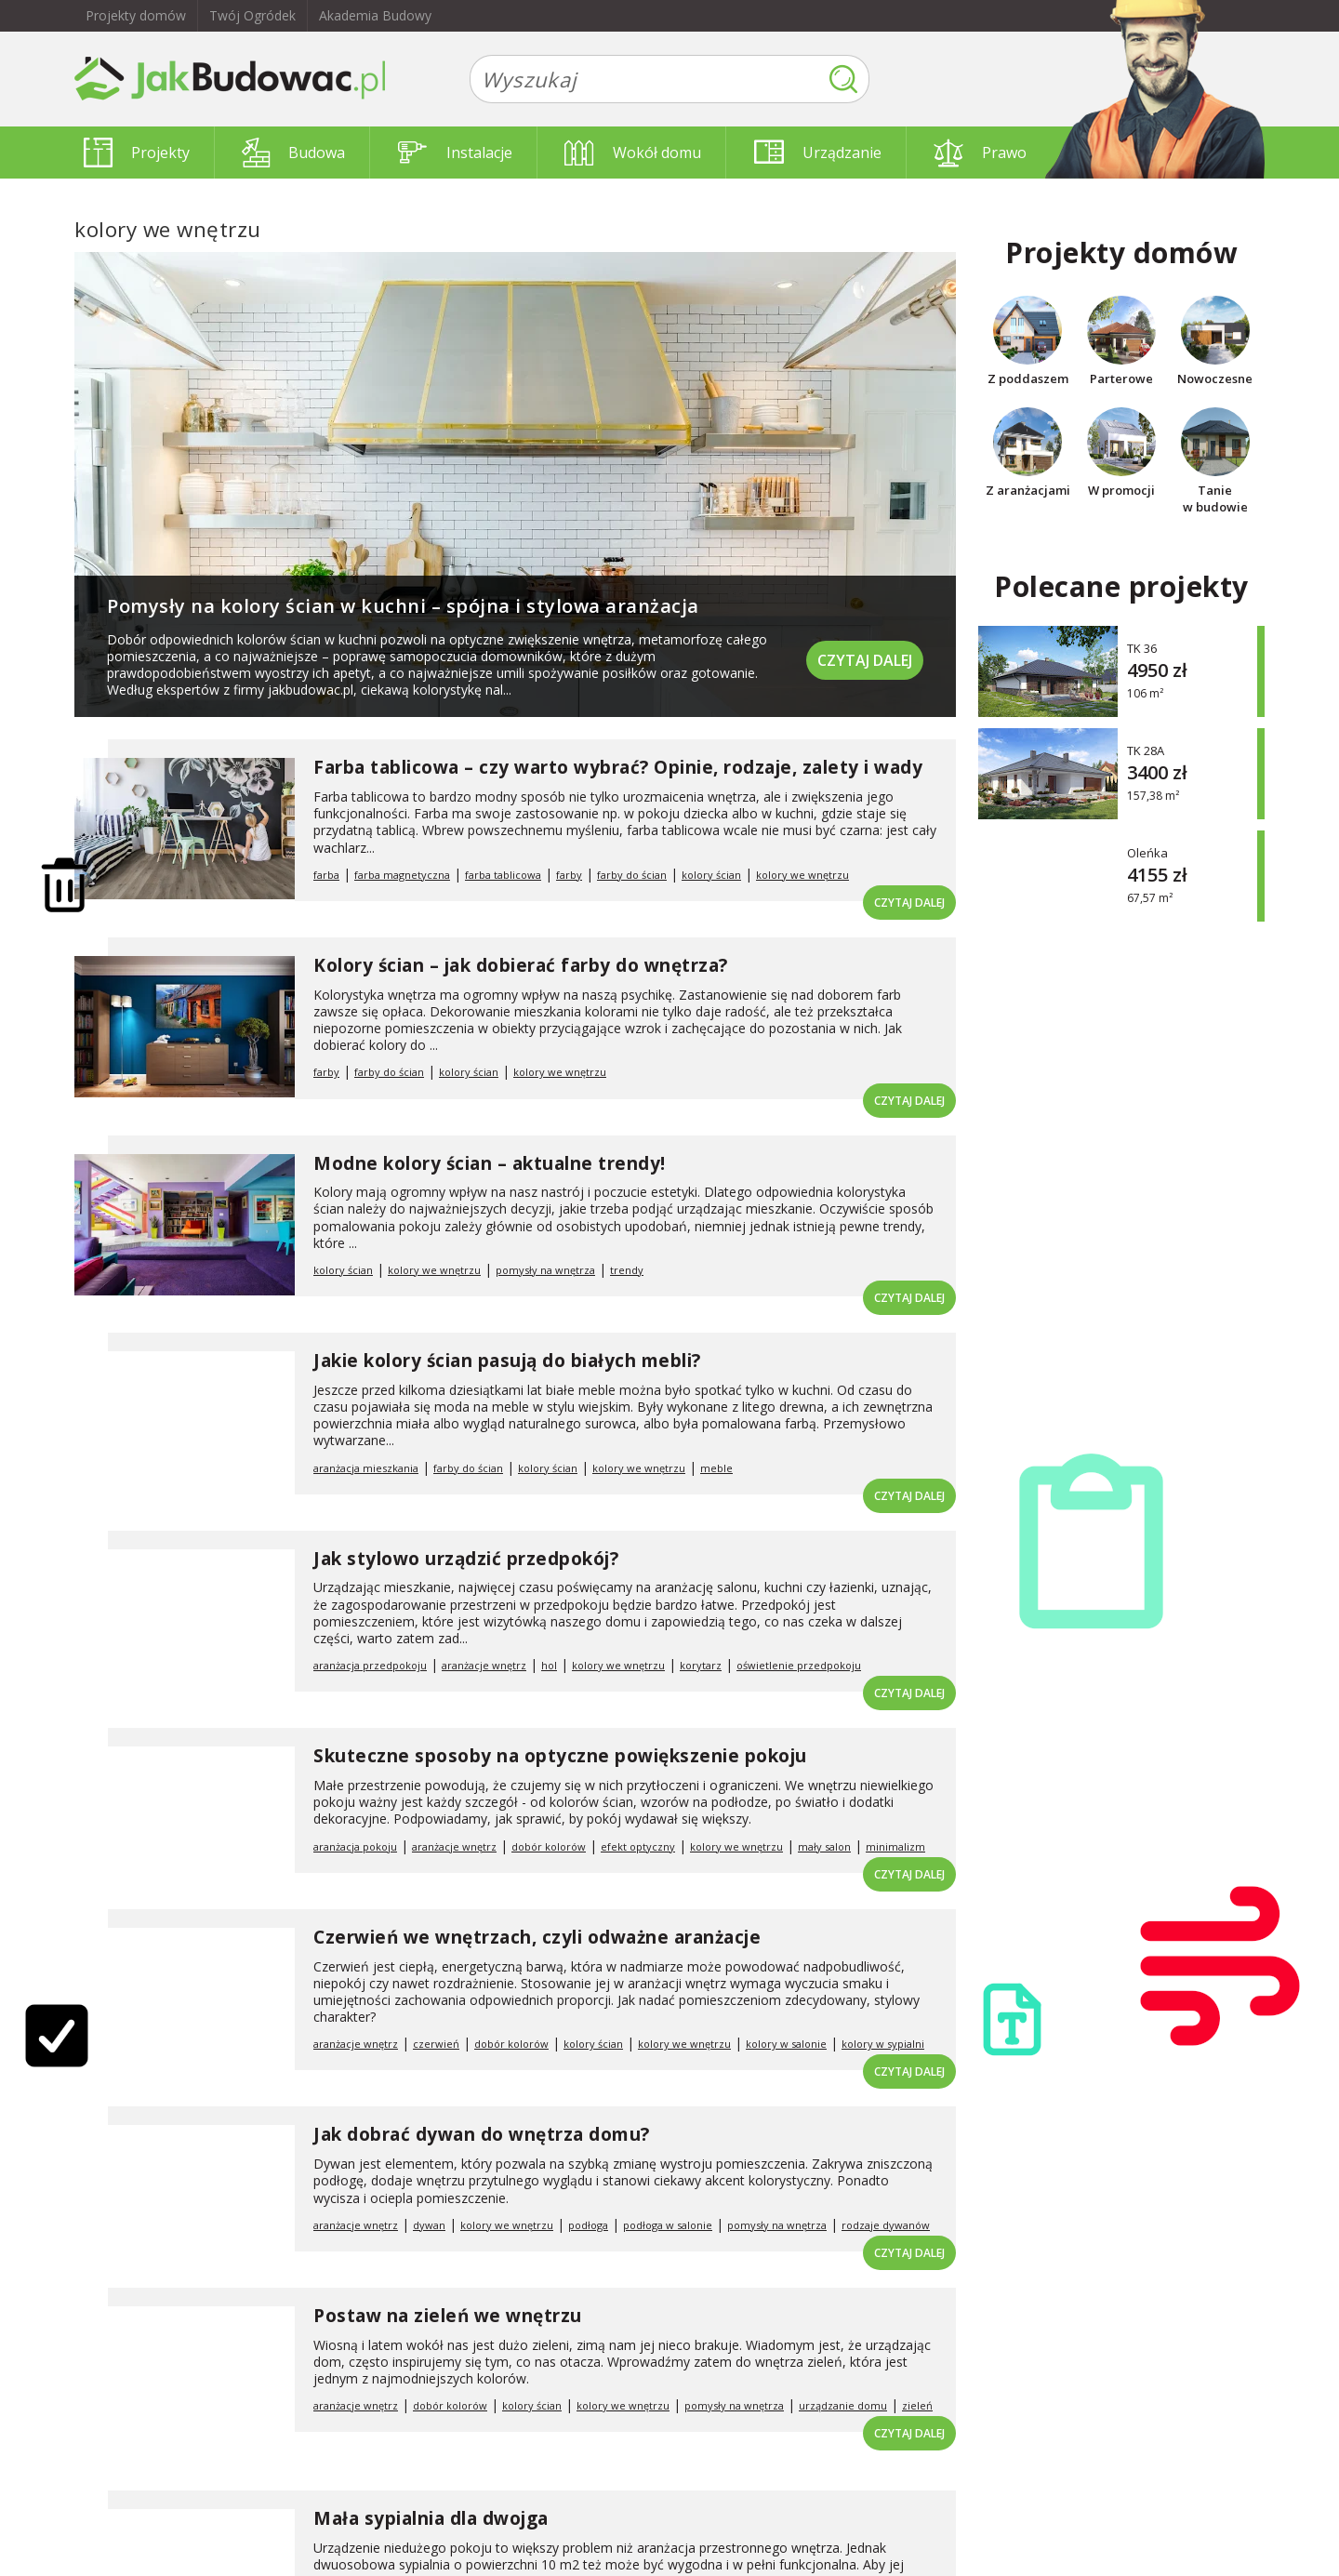  Describe the element at coordinates (1091, 1544) in the screenshot. I see `copy to clipboard` at that location.